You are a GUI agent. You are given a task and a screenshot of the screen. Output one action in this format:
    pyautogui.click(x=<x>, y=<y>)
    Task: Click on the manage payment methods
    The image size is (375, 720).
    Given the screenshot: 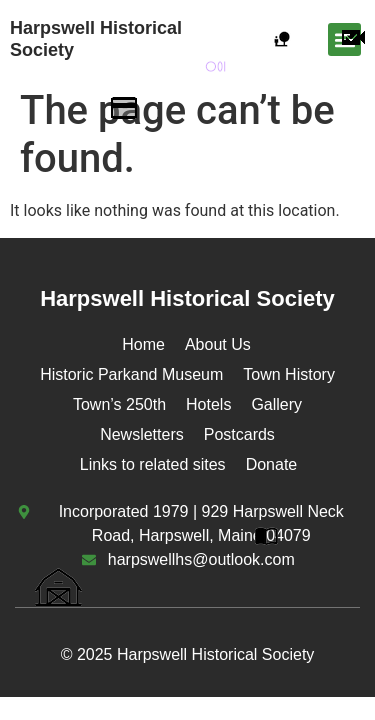 What is the action you would take?
    pyautogui.click(x=124, y=108)
    